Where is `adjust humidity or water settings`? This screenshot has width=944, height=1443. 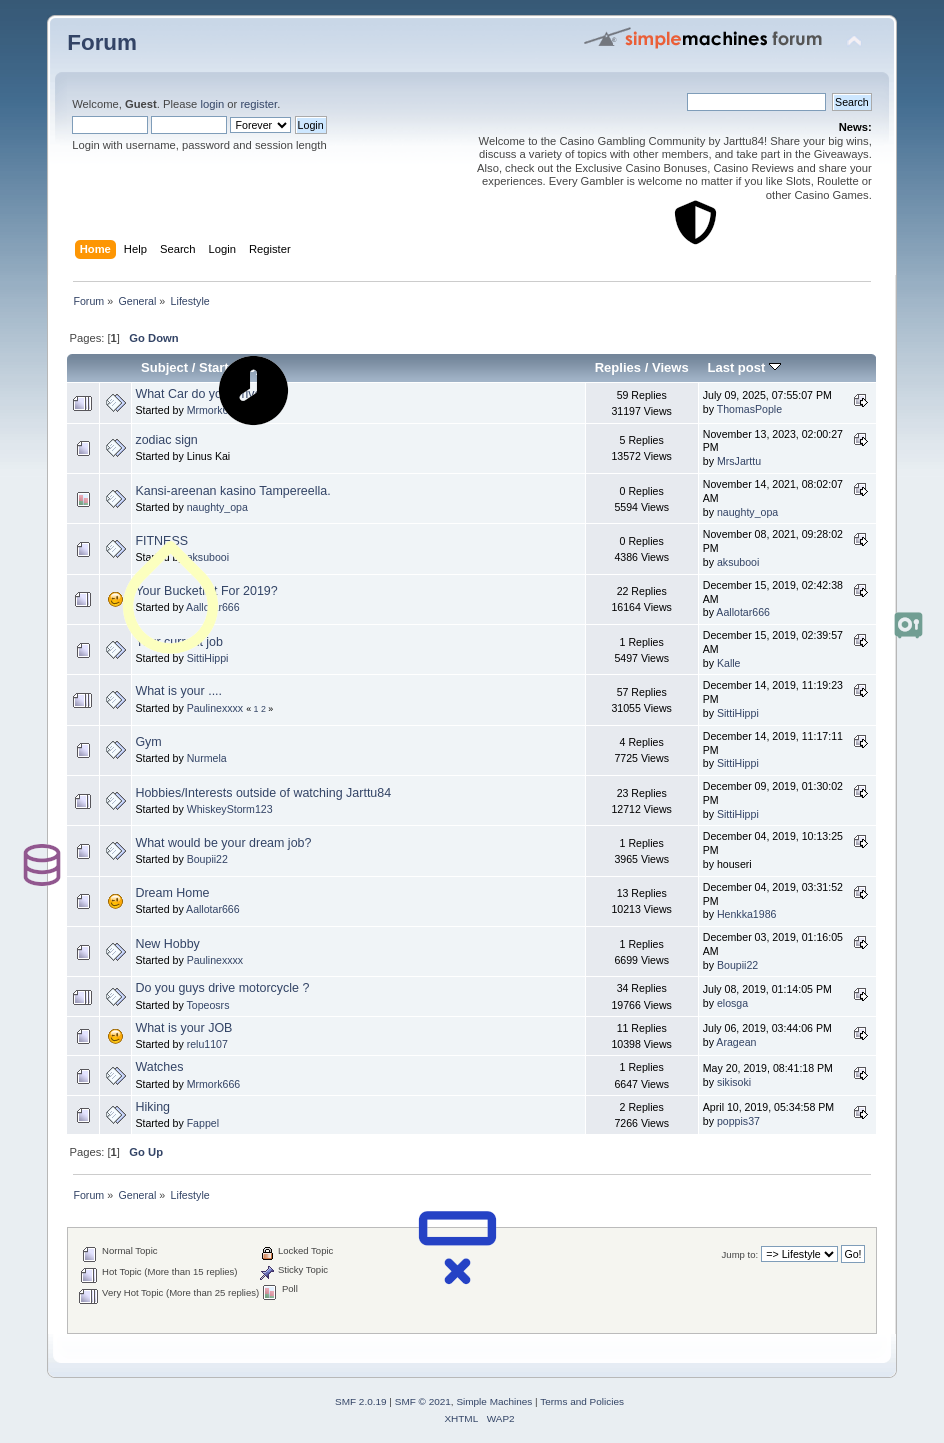 adjust humidity or water settings is located at coordinates (170, 595).